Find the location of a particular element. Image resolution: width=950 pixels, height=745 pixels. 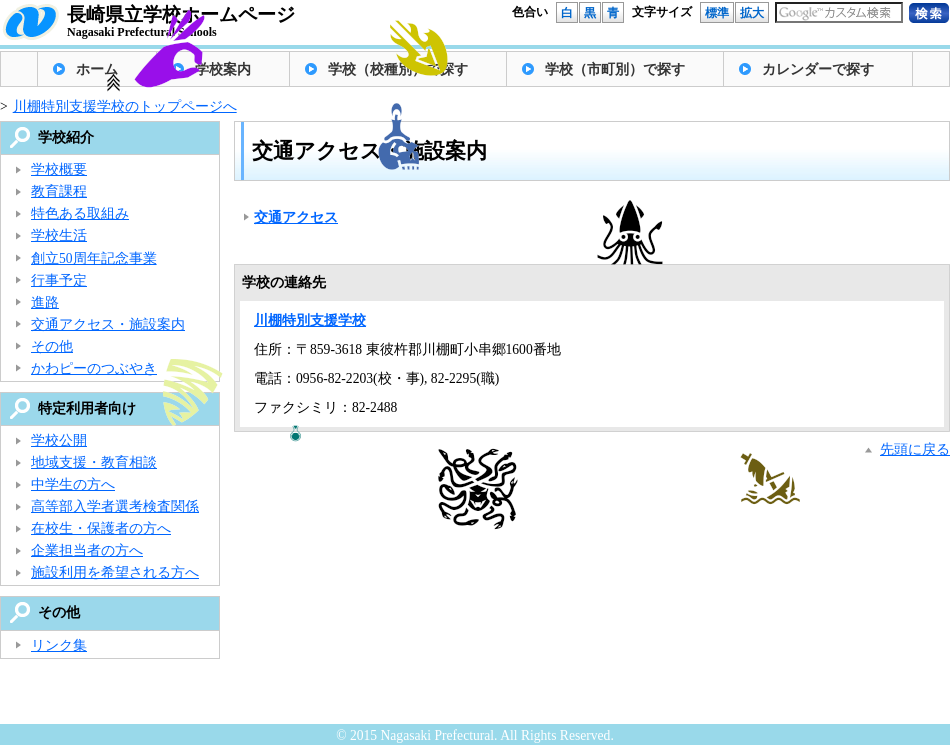

confirm or approve an action is located at coordinates (169, 48).